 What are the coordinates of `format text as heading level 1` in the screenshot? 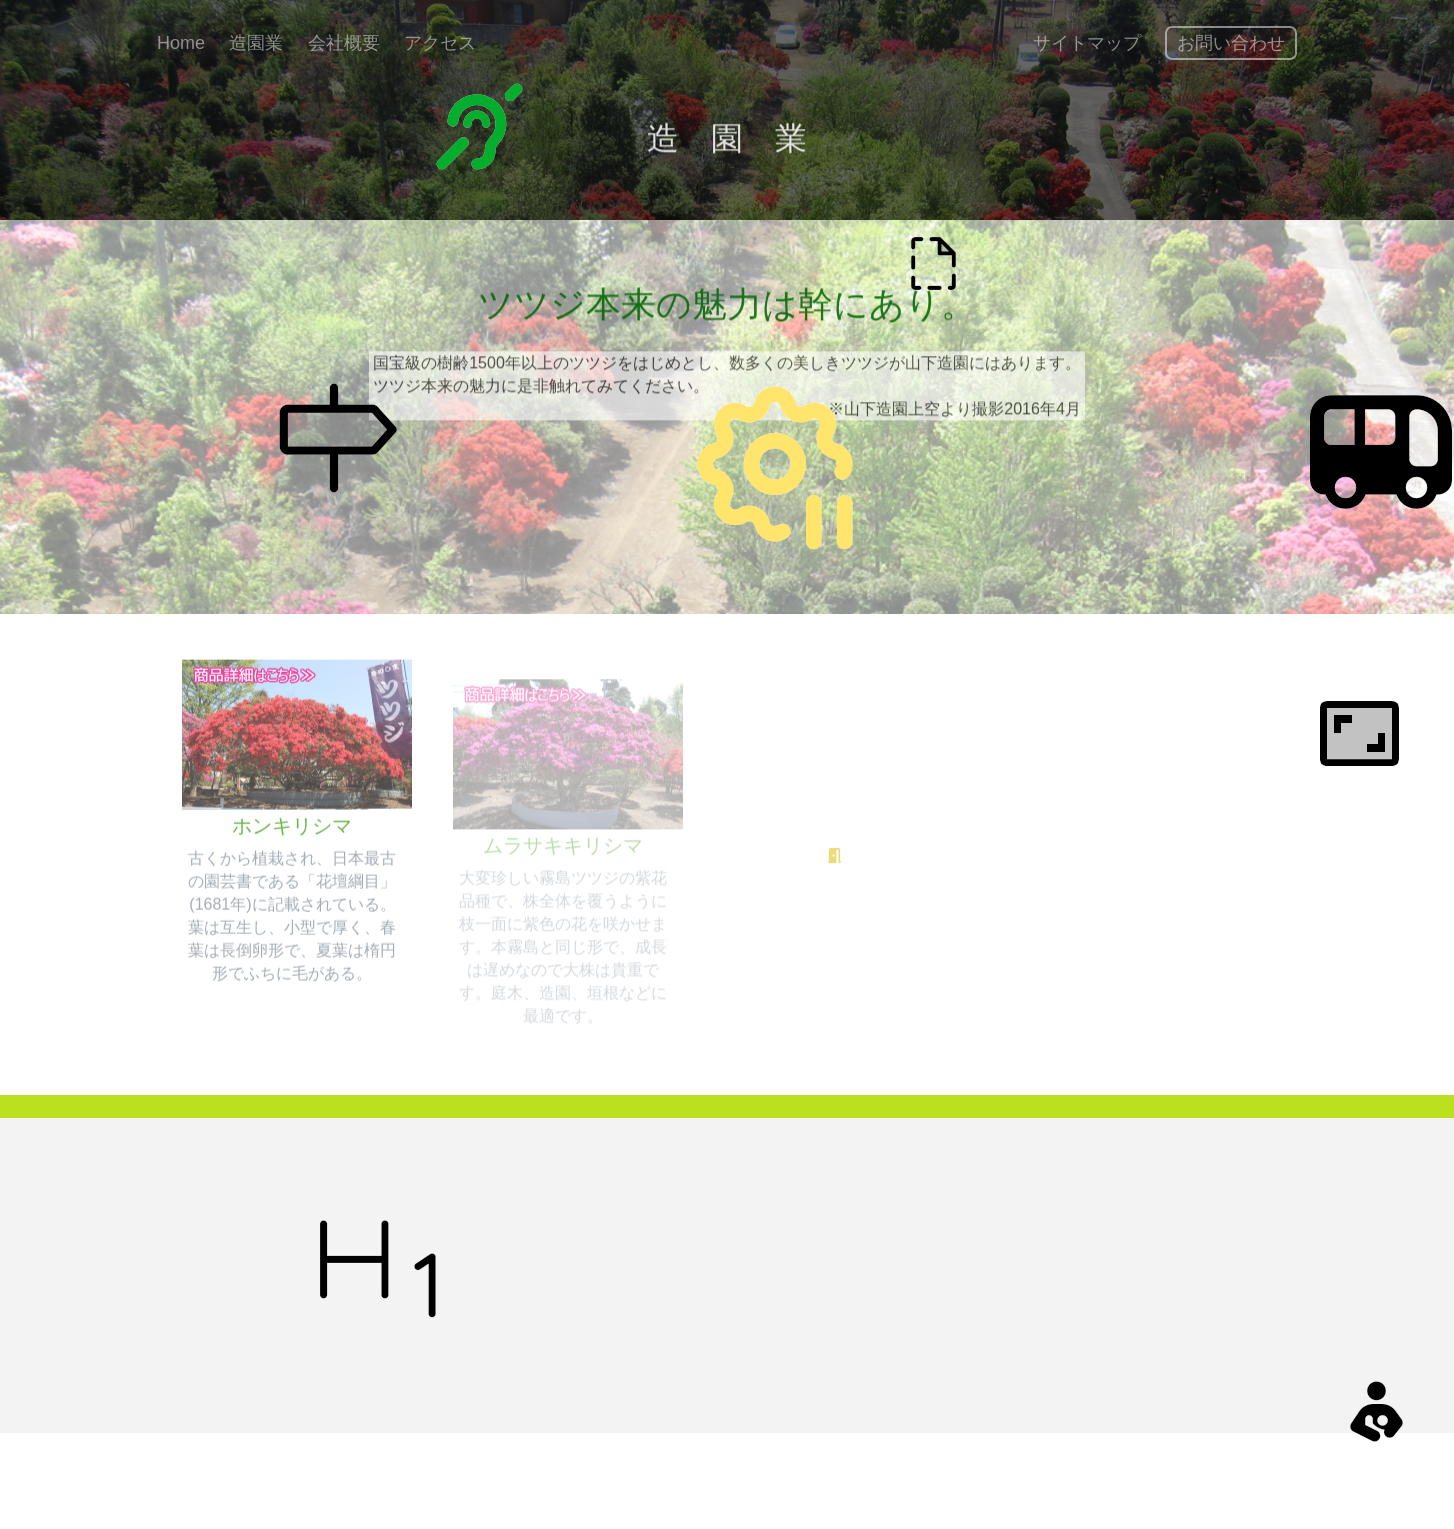 It's located at (375, 1266).